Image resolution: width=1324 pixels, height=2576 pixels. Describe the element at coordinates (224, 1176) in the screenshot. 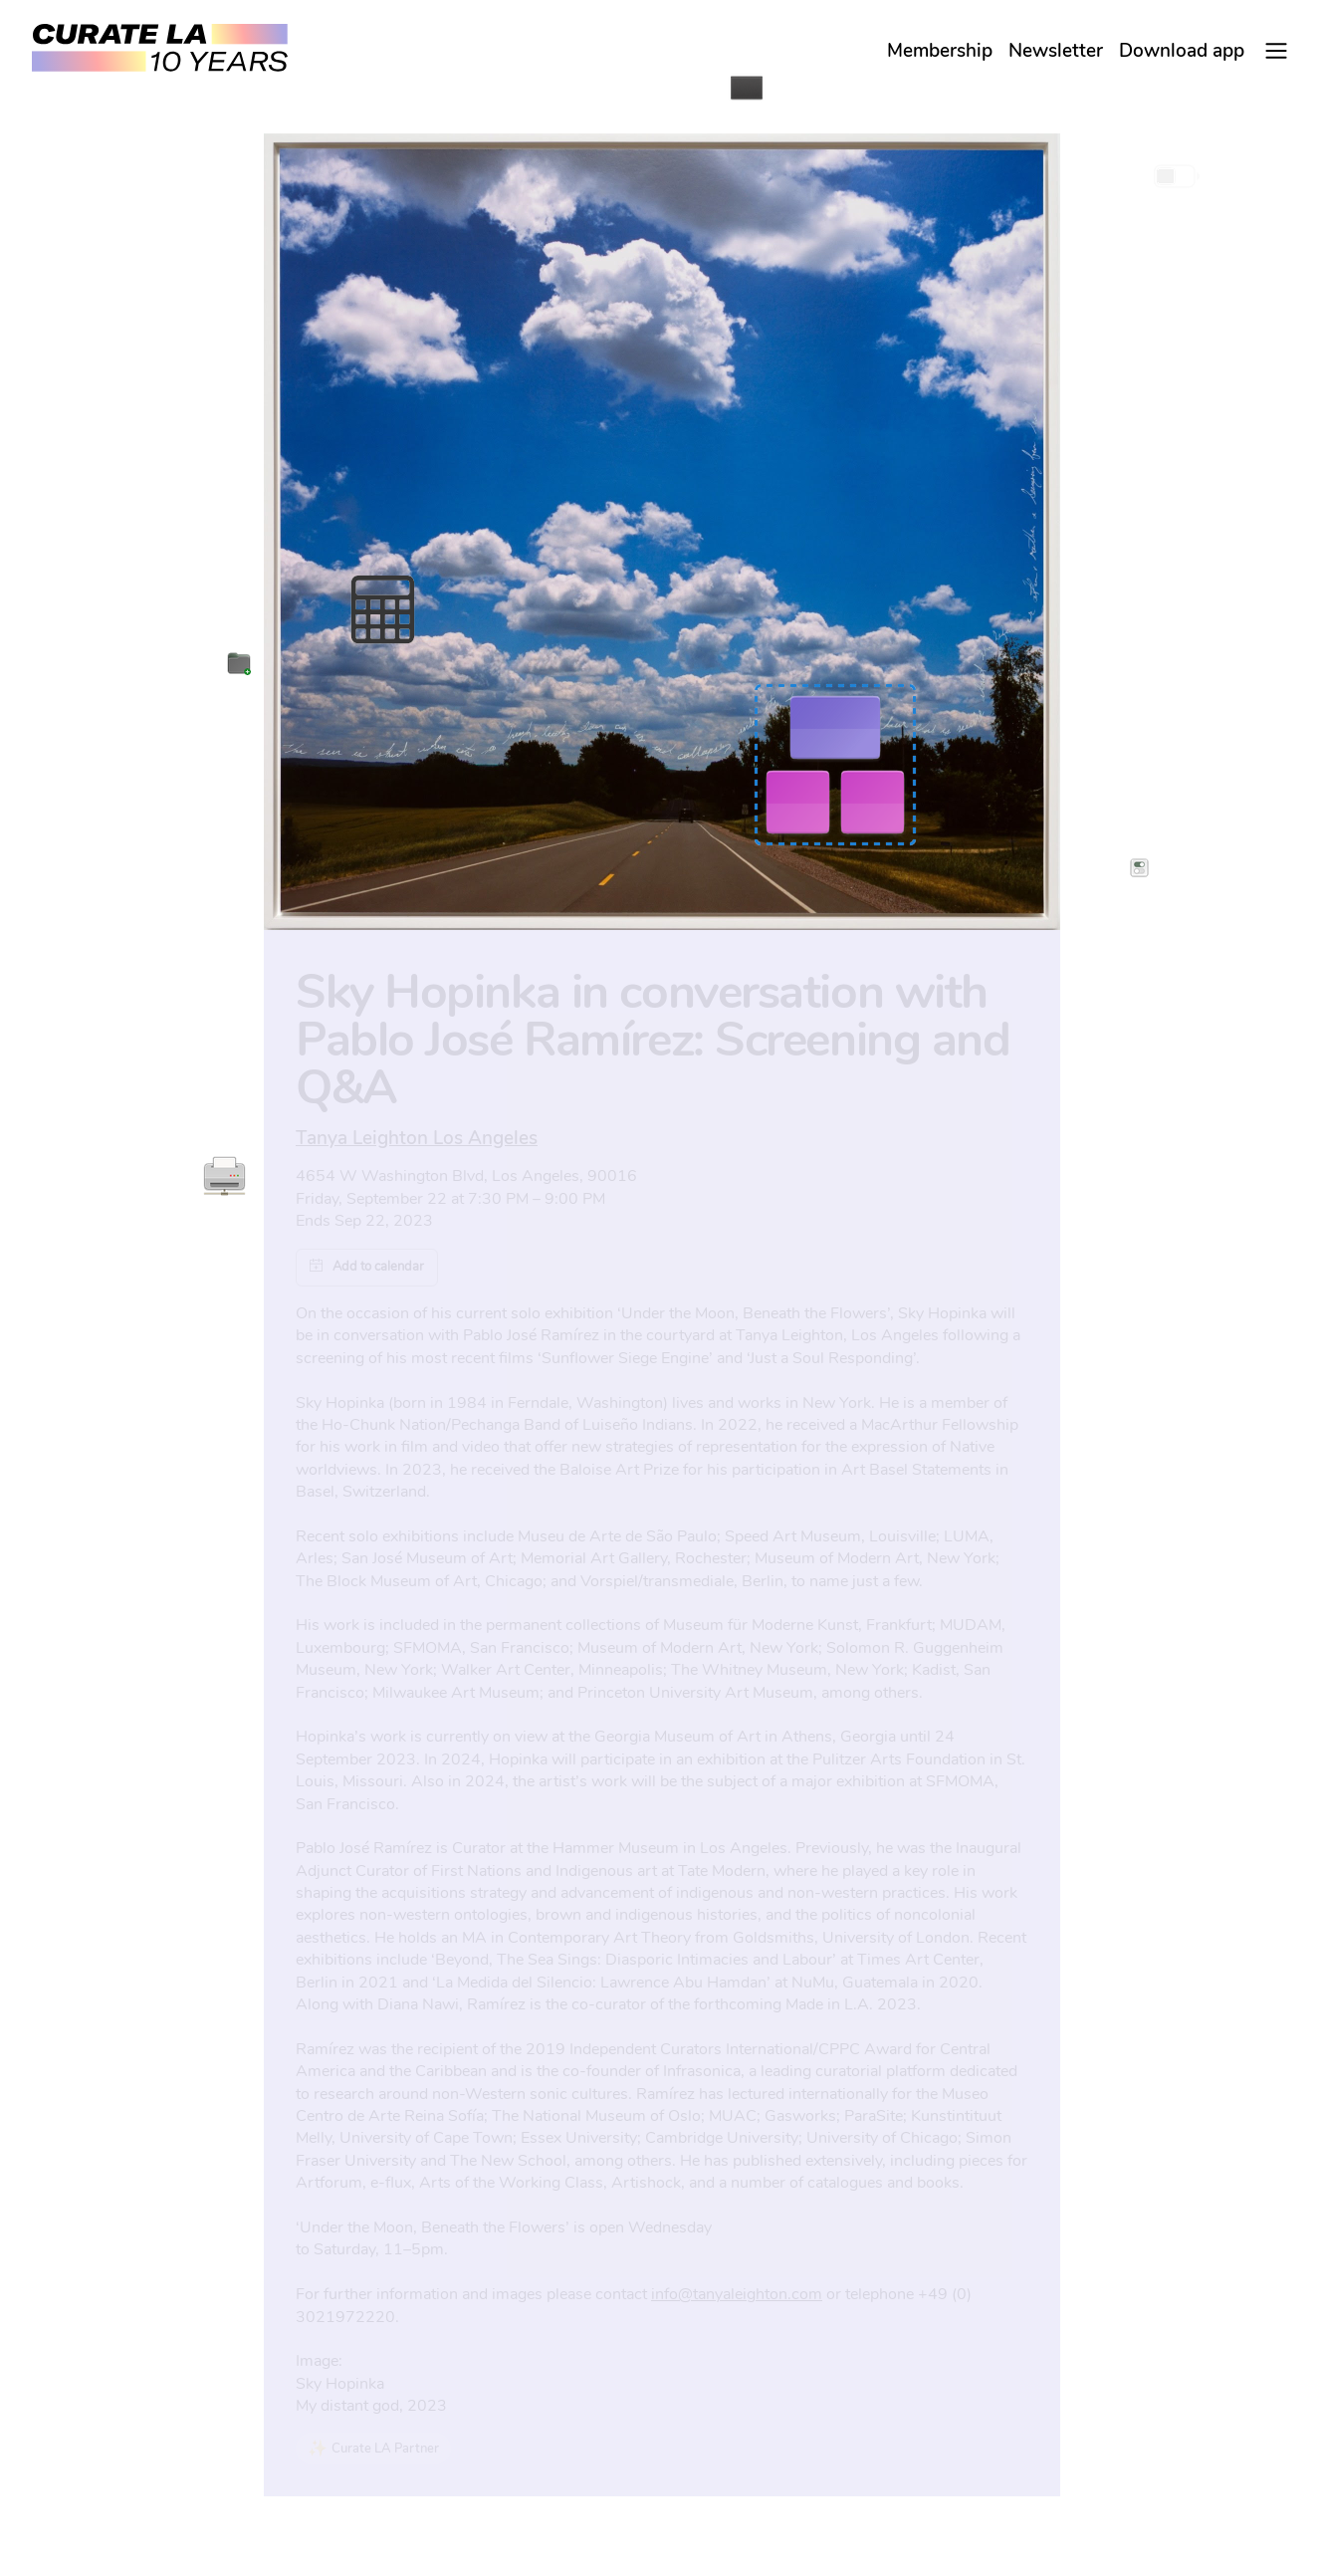

I see `connect to a network printer` at that location.